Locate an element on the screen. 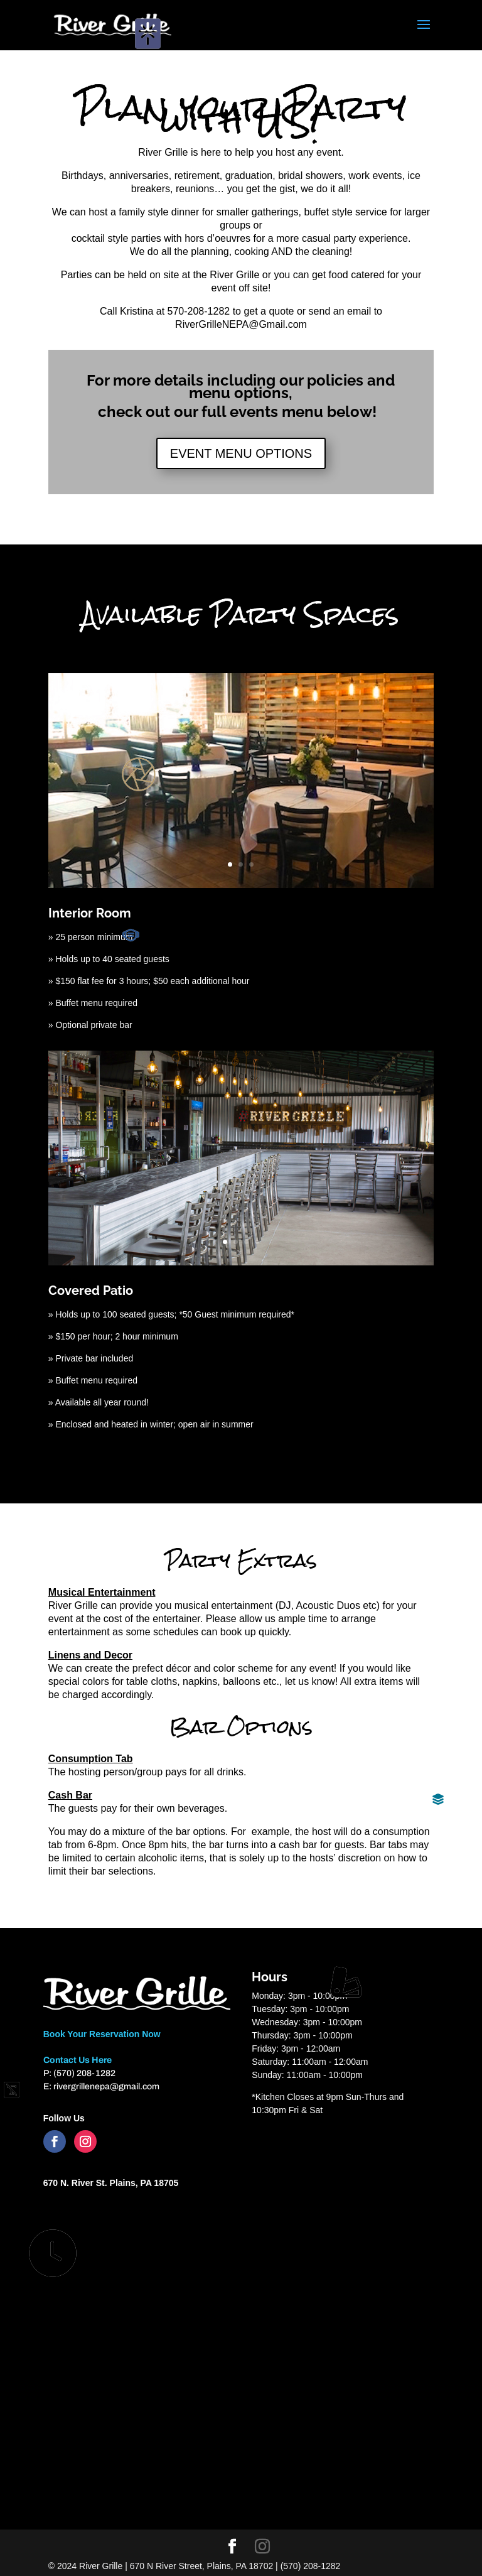 The width and height of the screenshot is (482, 2576). access color palette or theme options is located at coordinates (345, 1983).